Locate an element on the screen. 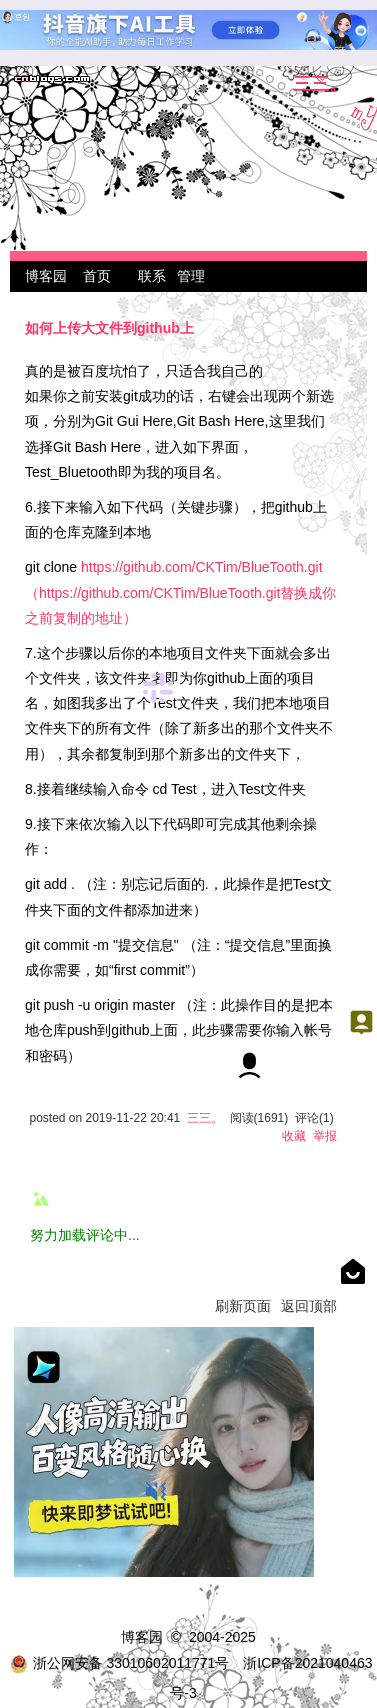 This screenshot has width=377, height=1708. view pinned contact or account is located at coordinates (361, 1021).